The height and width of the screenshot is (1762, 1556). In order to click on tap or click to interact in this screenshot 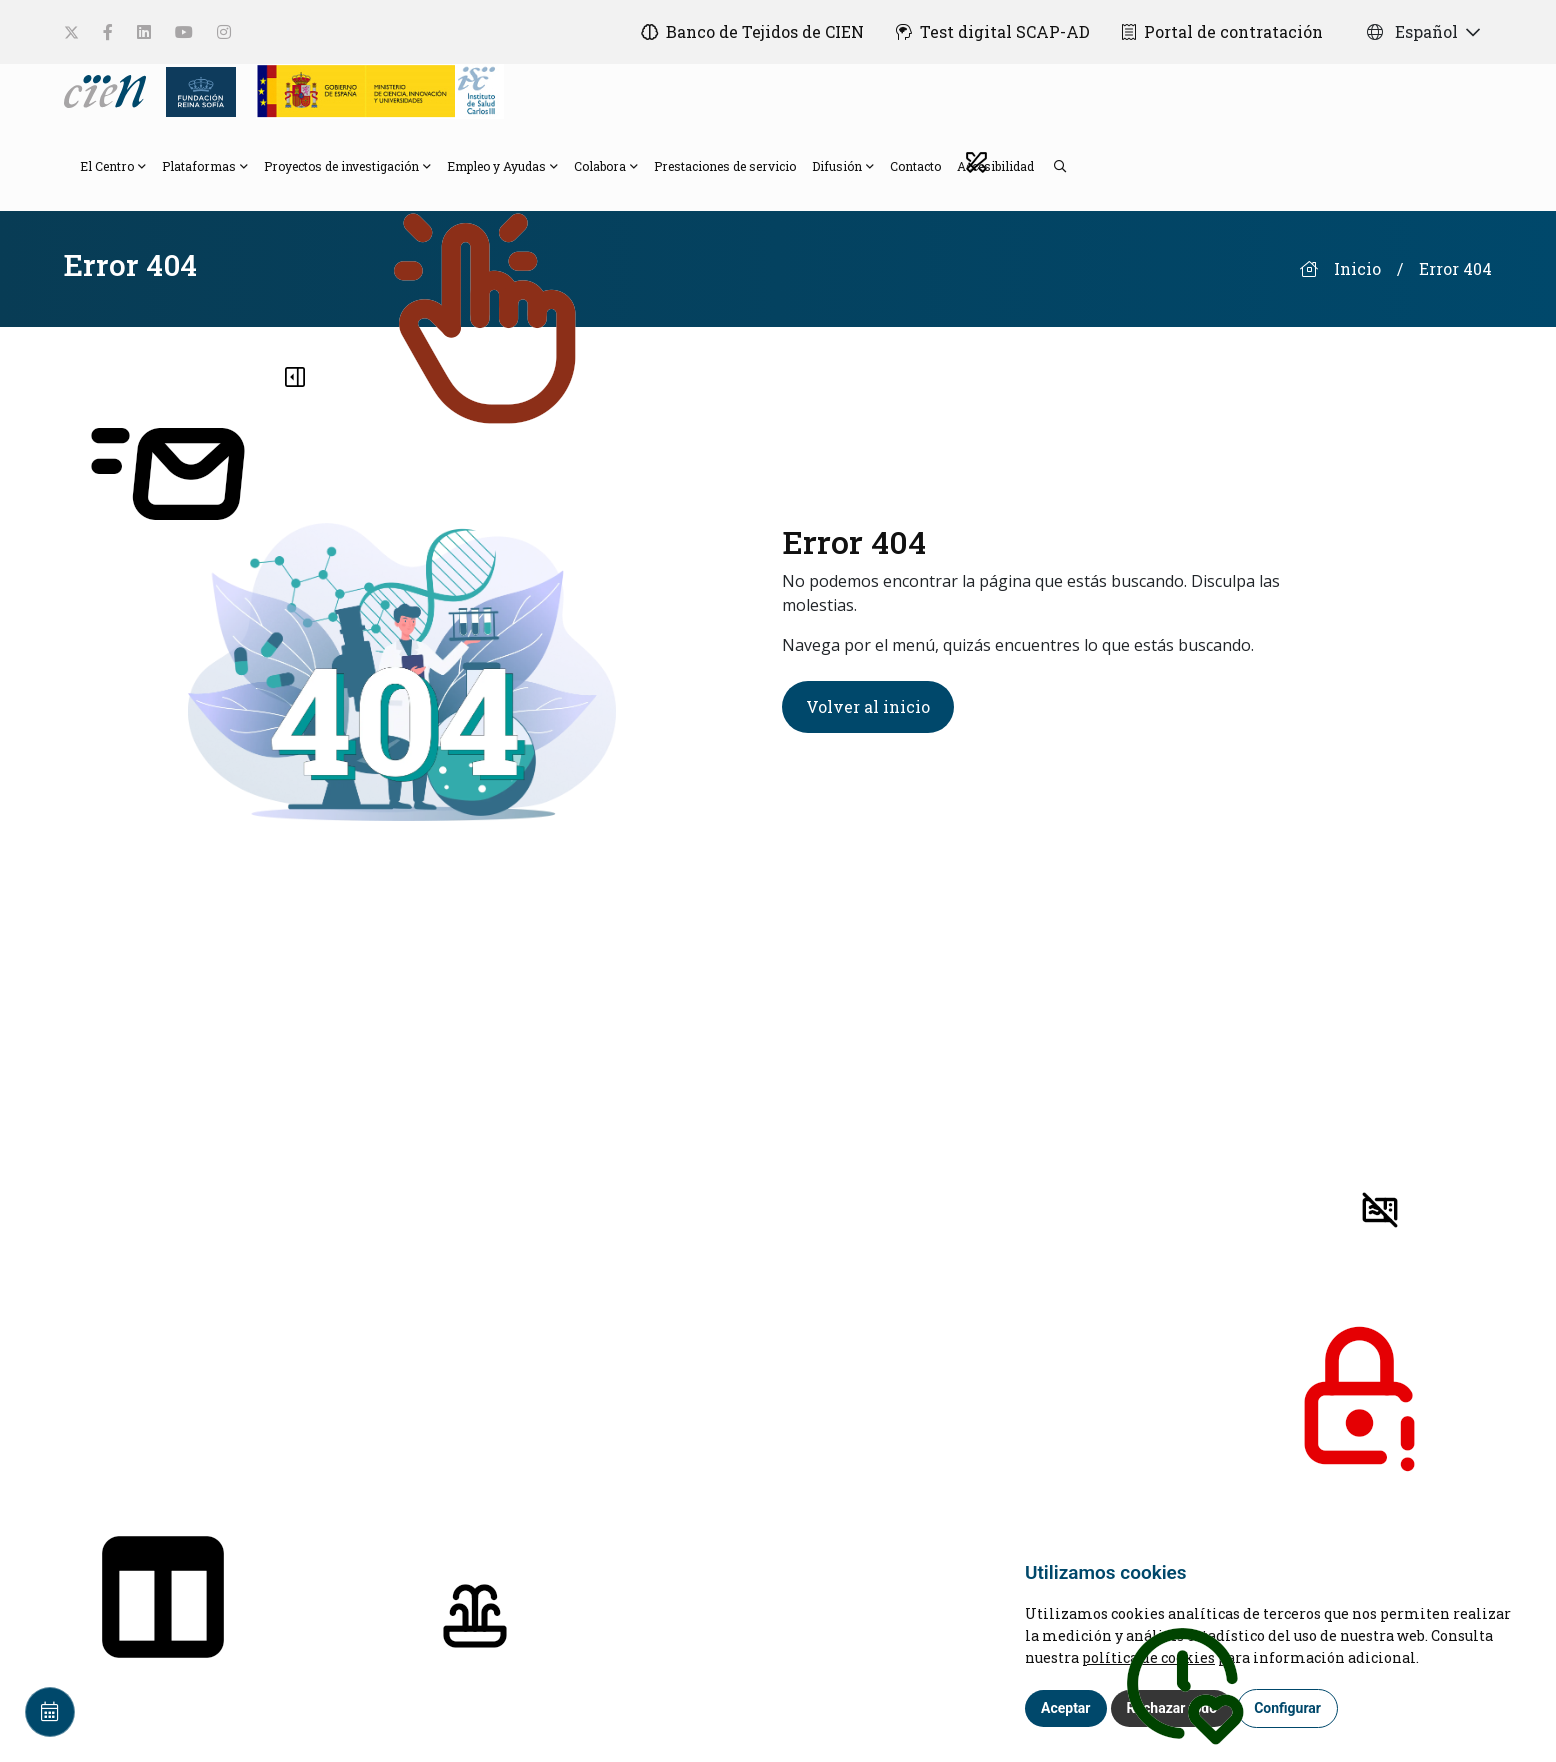, I will do `click(489, 318)`.